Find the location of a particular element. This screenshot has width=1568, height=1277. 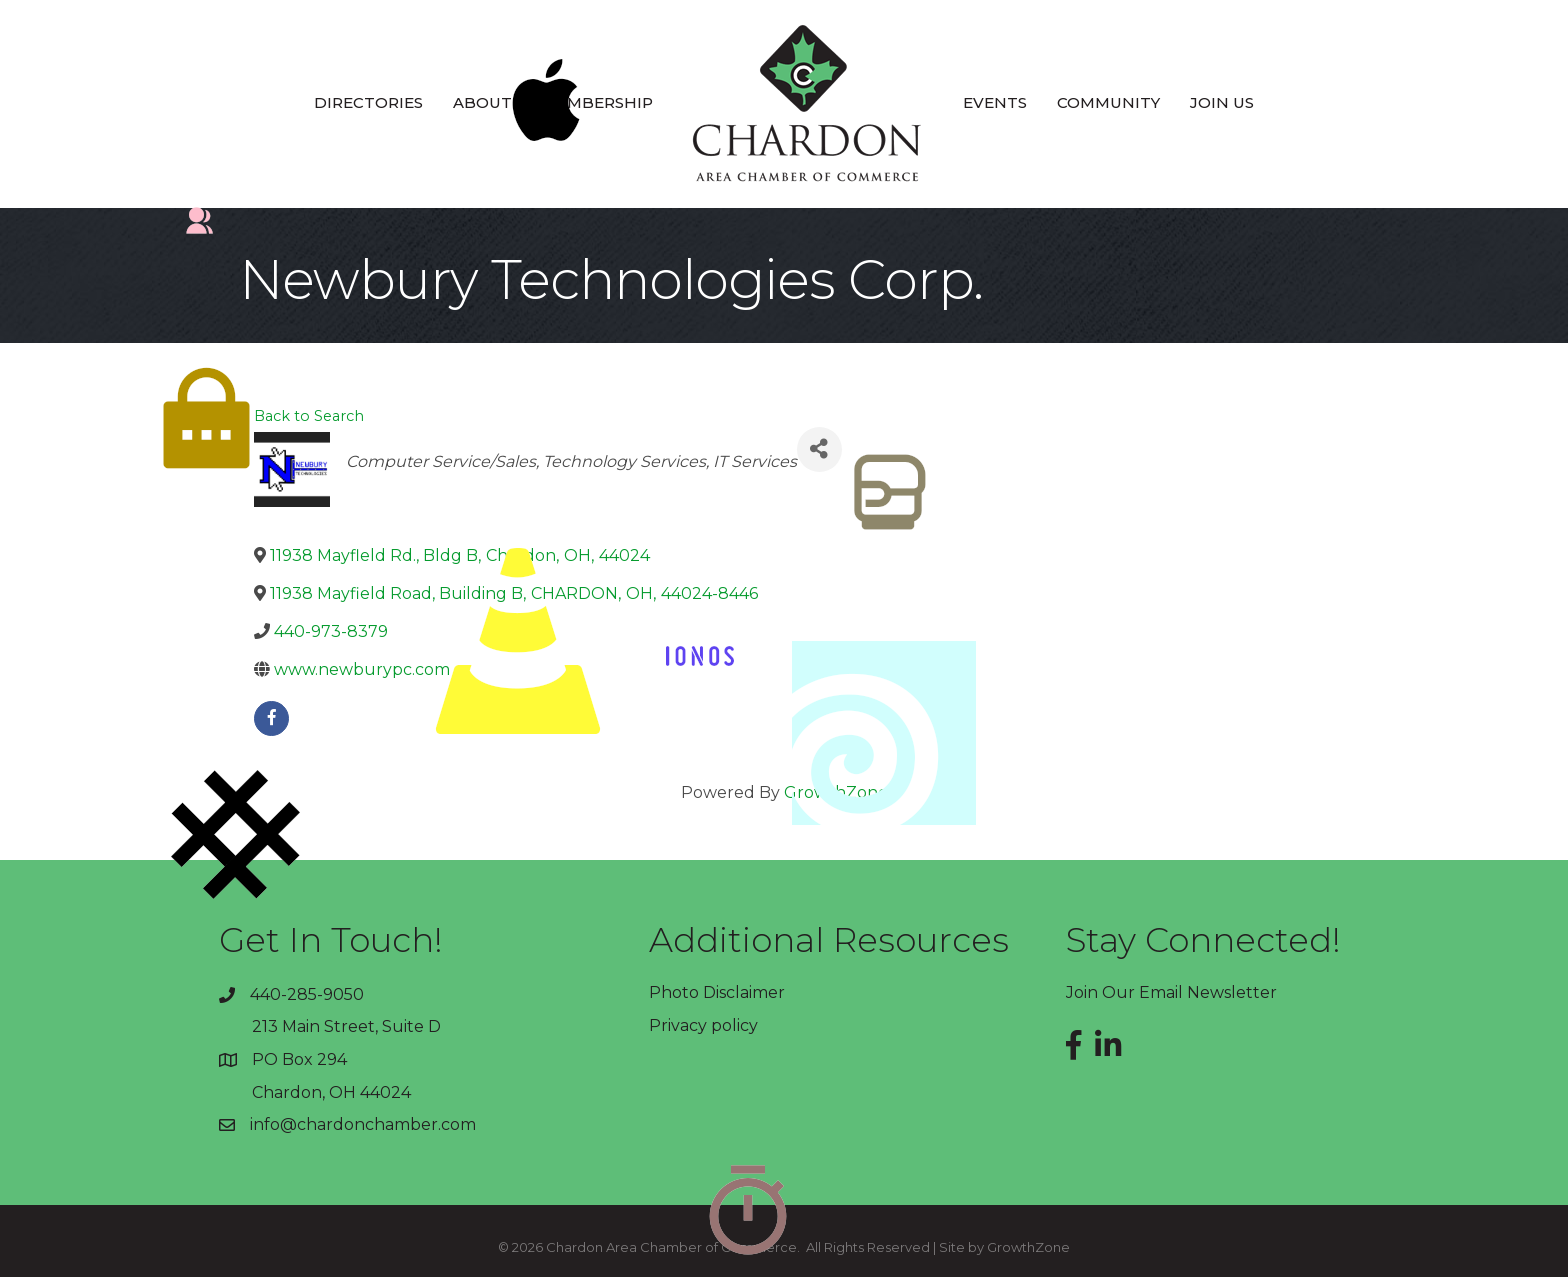

open SimpleX messaging app is located at coordinates (235, 834).